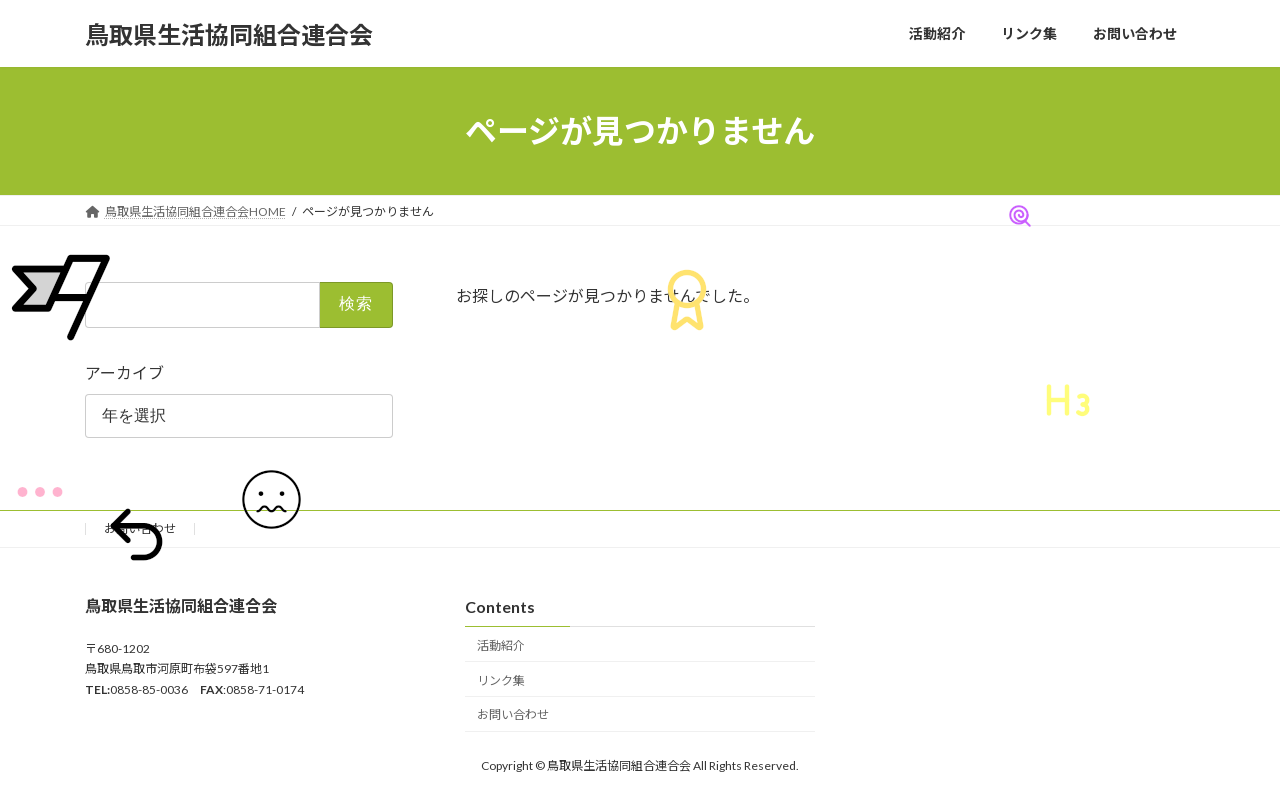 The height and width of the screenshot is (801, 1280). I want to click on undo the last action, so click(136, 534).